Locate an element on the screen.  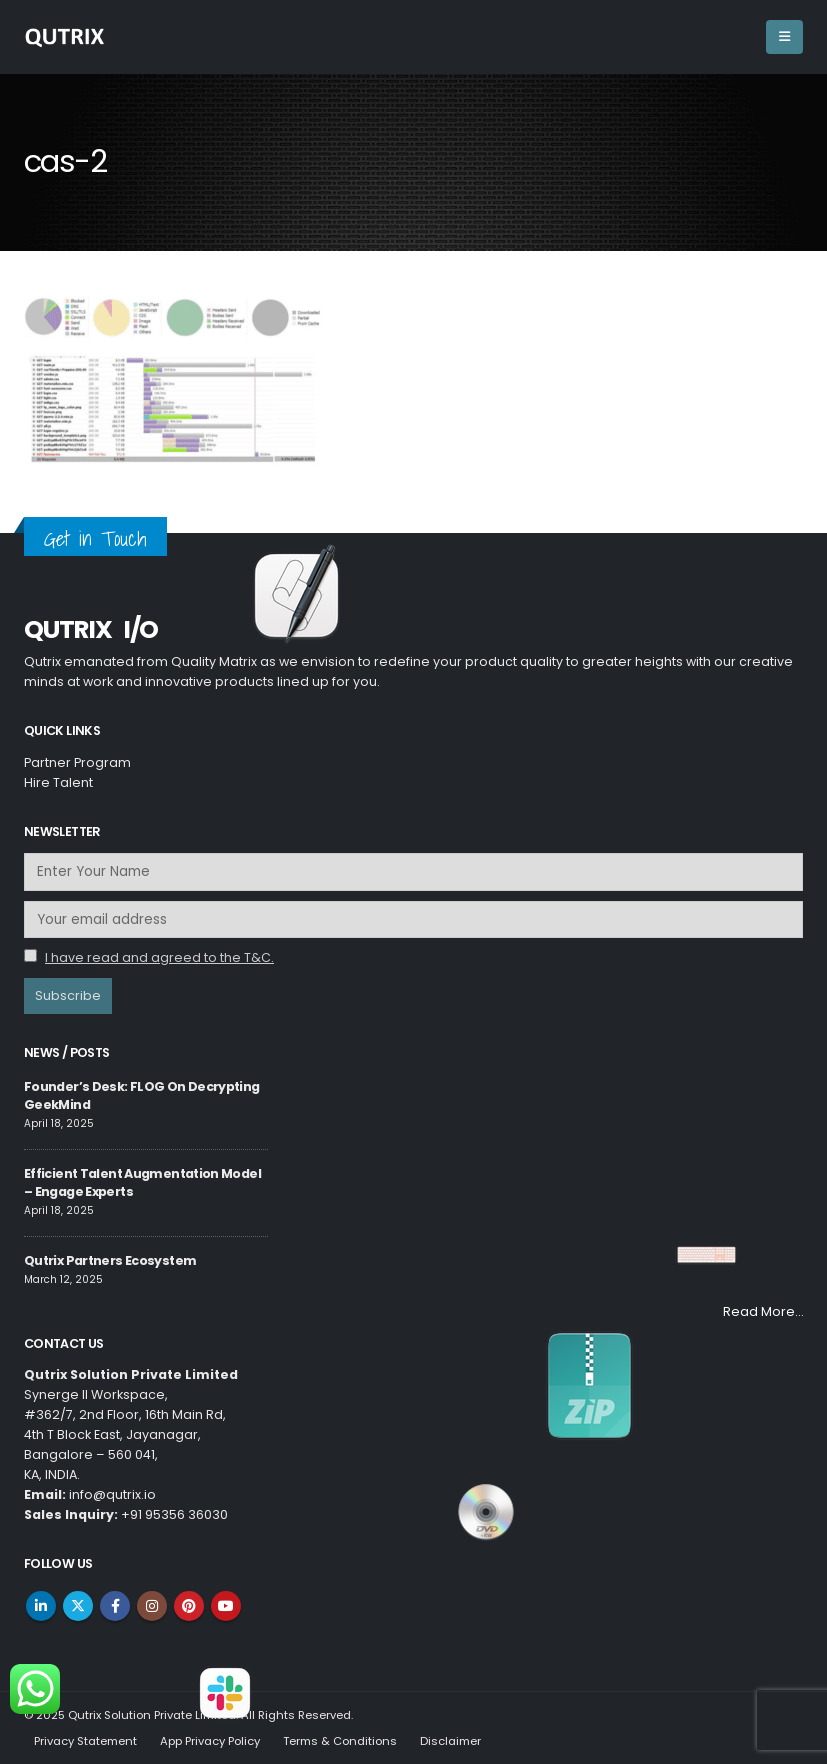
a compressed zip file is located at coordinates (589, 1385).